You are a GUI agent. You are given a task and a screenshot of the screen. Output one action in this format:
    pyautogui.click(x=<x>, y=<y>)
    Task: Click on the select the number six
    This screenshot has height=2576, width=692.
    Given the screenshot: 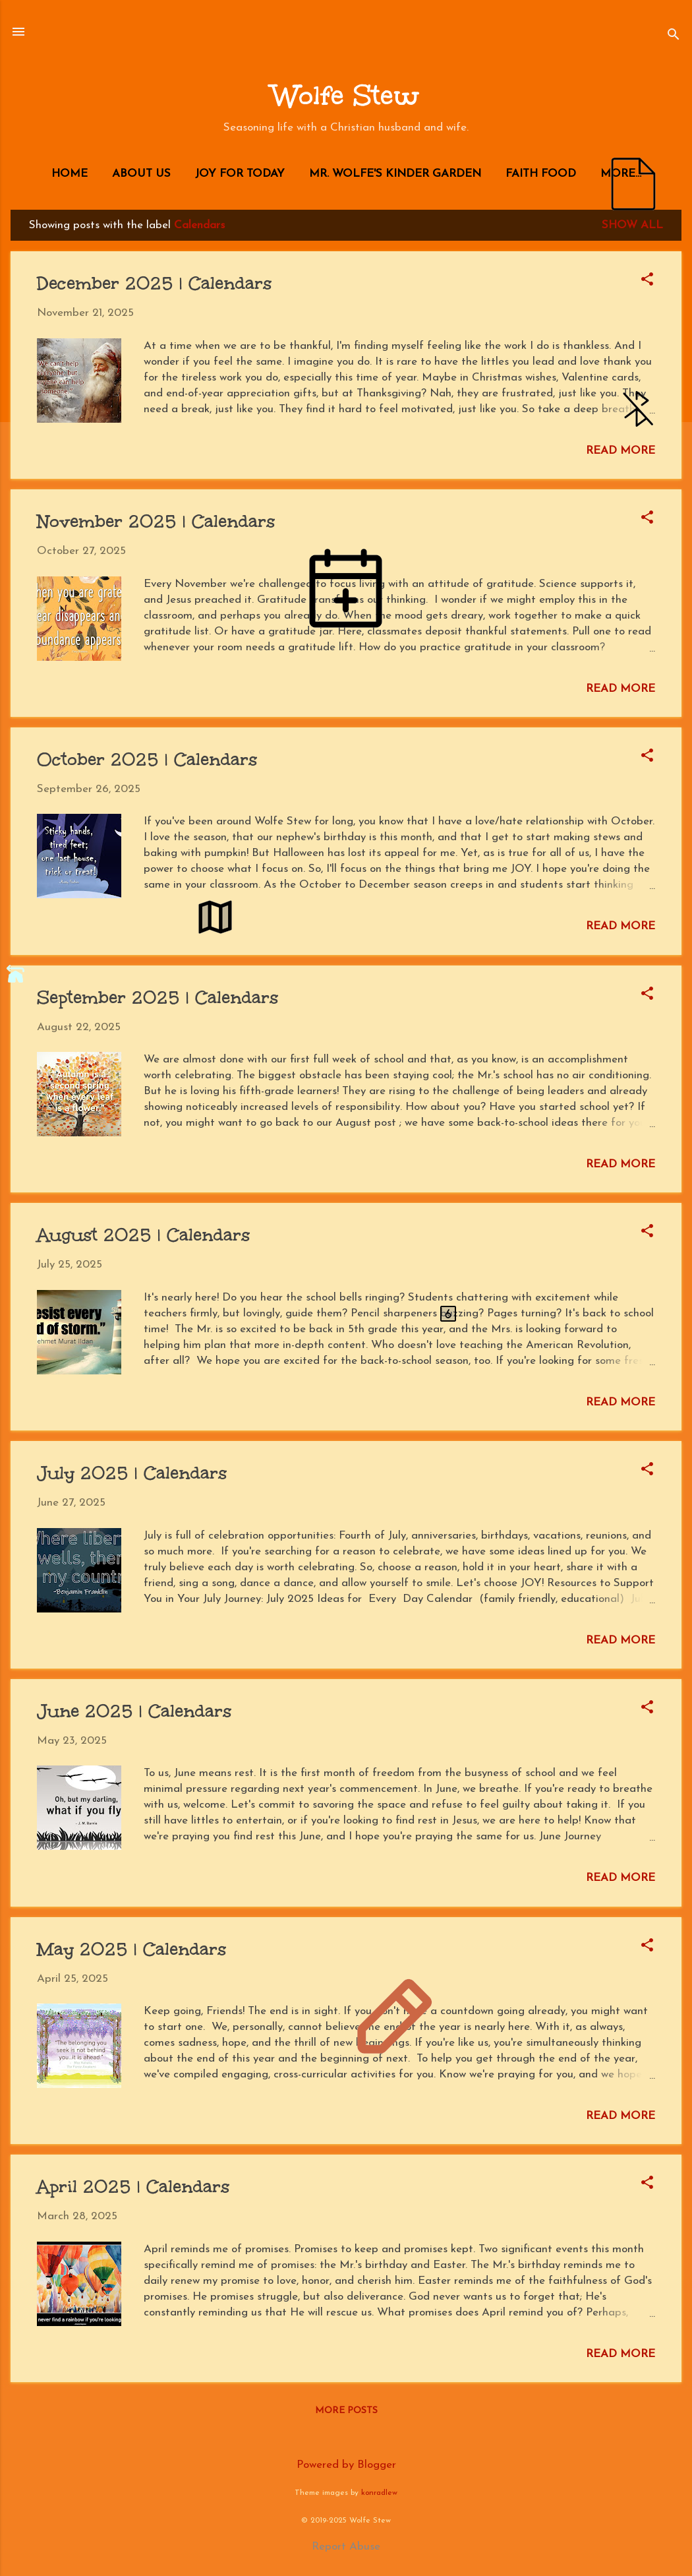 What is the action you would take?
    pyautogui.click(x=448, y=1314)
    